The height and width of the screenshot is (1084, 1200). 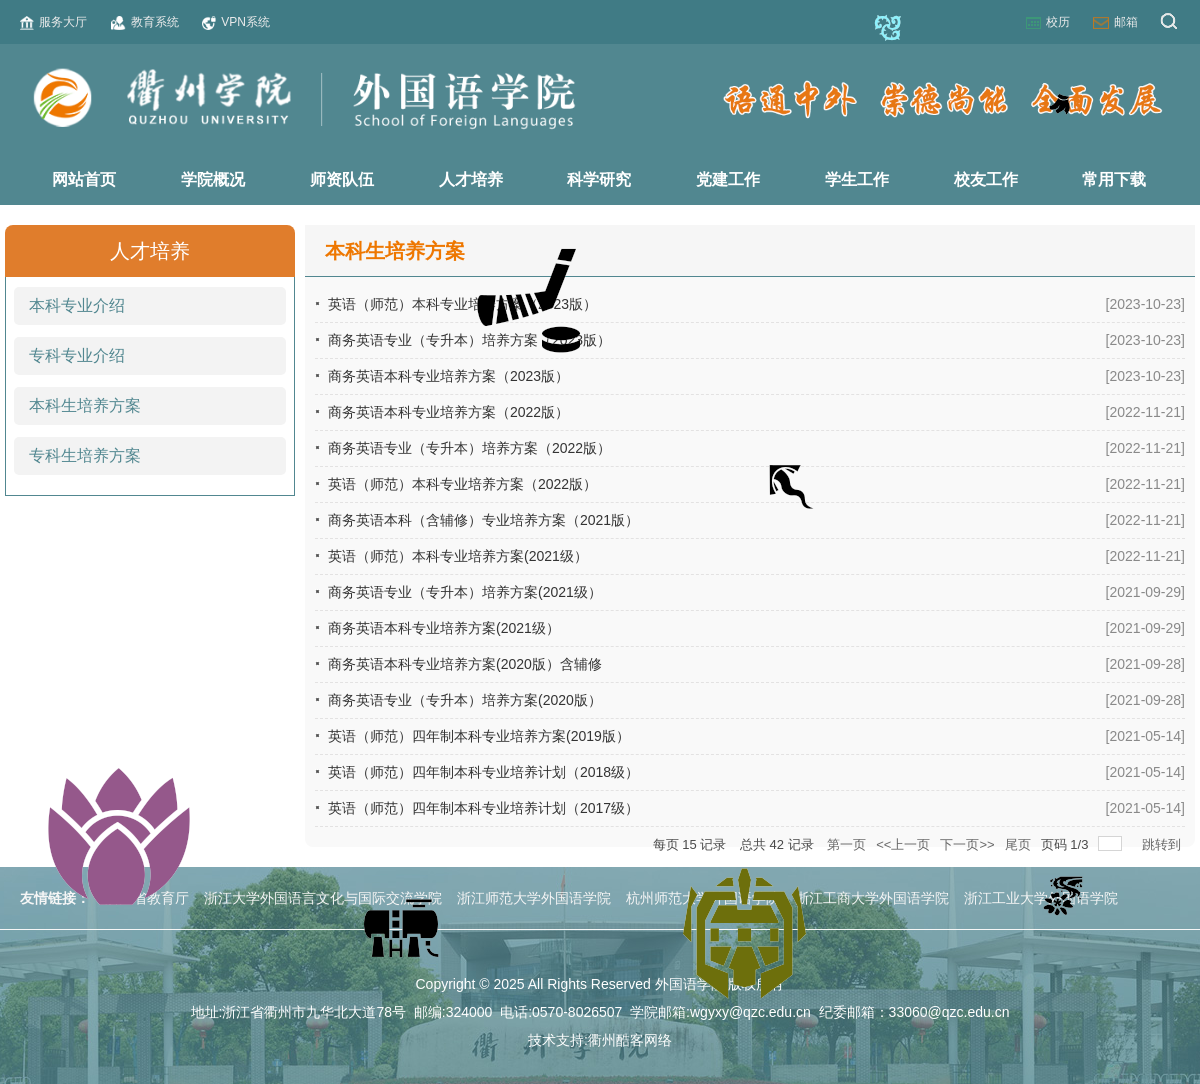 What do you see at coordinates (529, 301) in the screenshot?
I see `access hockey game or sports content` at bounding box center [529, 301].